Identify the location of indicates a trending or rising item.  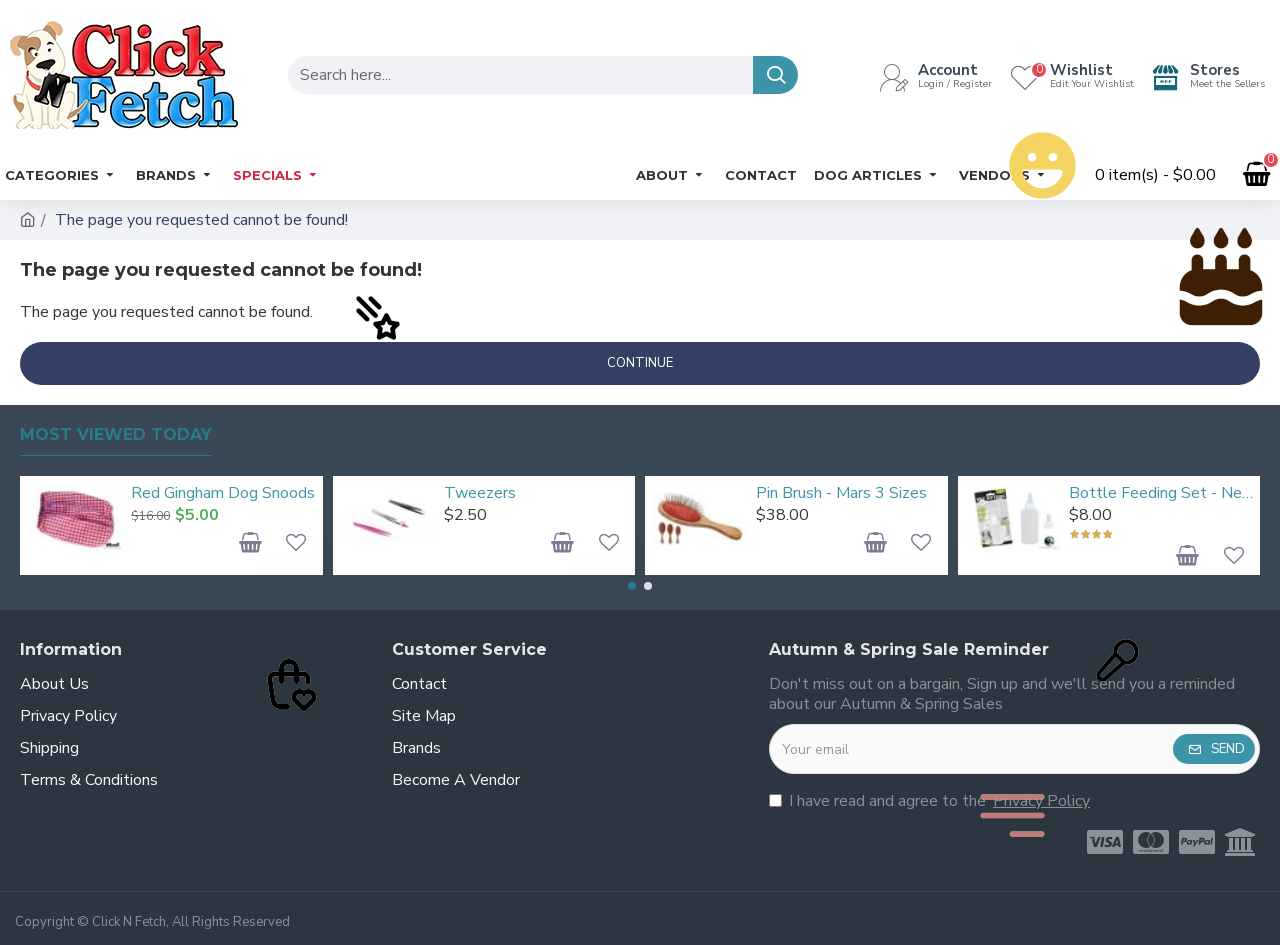
(378, 318).